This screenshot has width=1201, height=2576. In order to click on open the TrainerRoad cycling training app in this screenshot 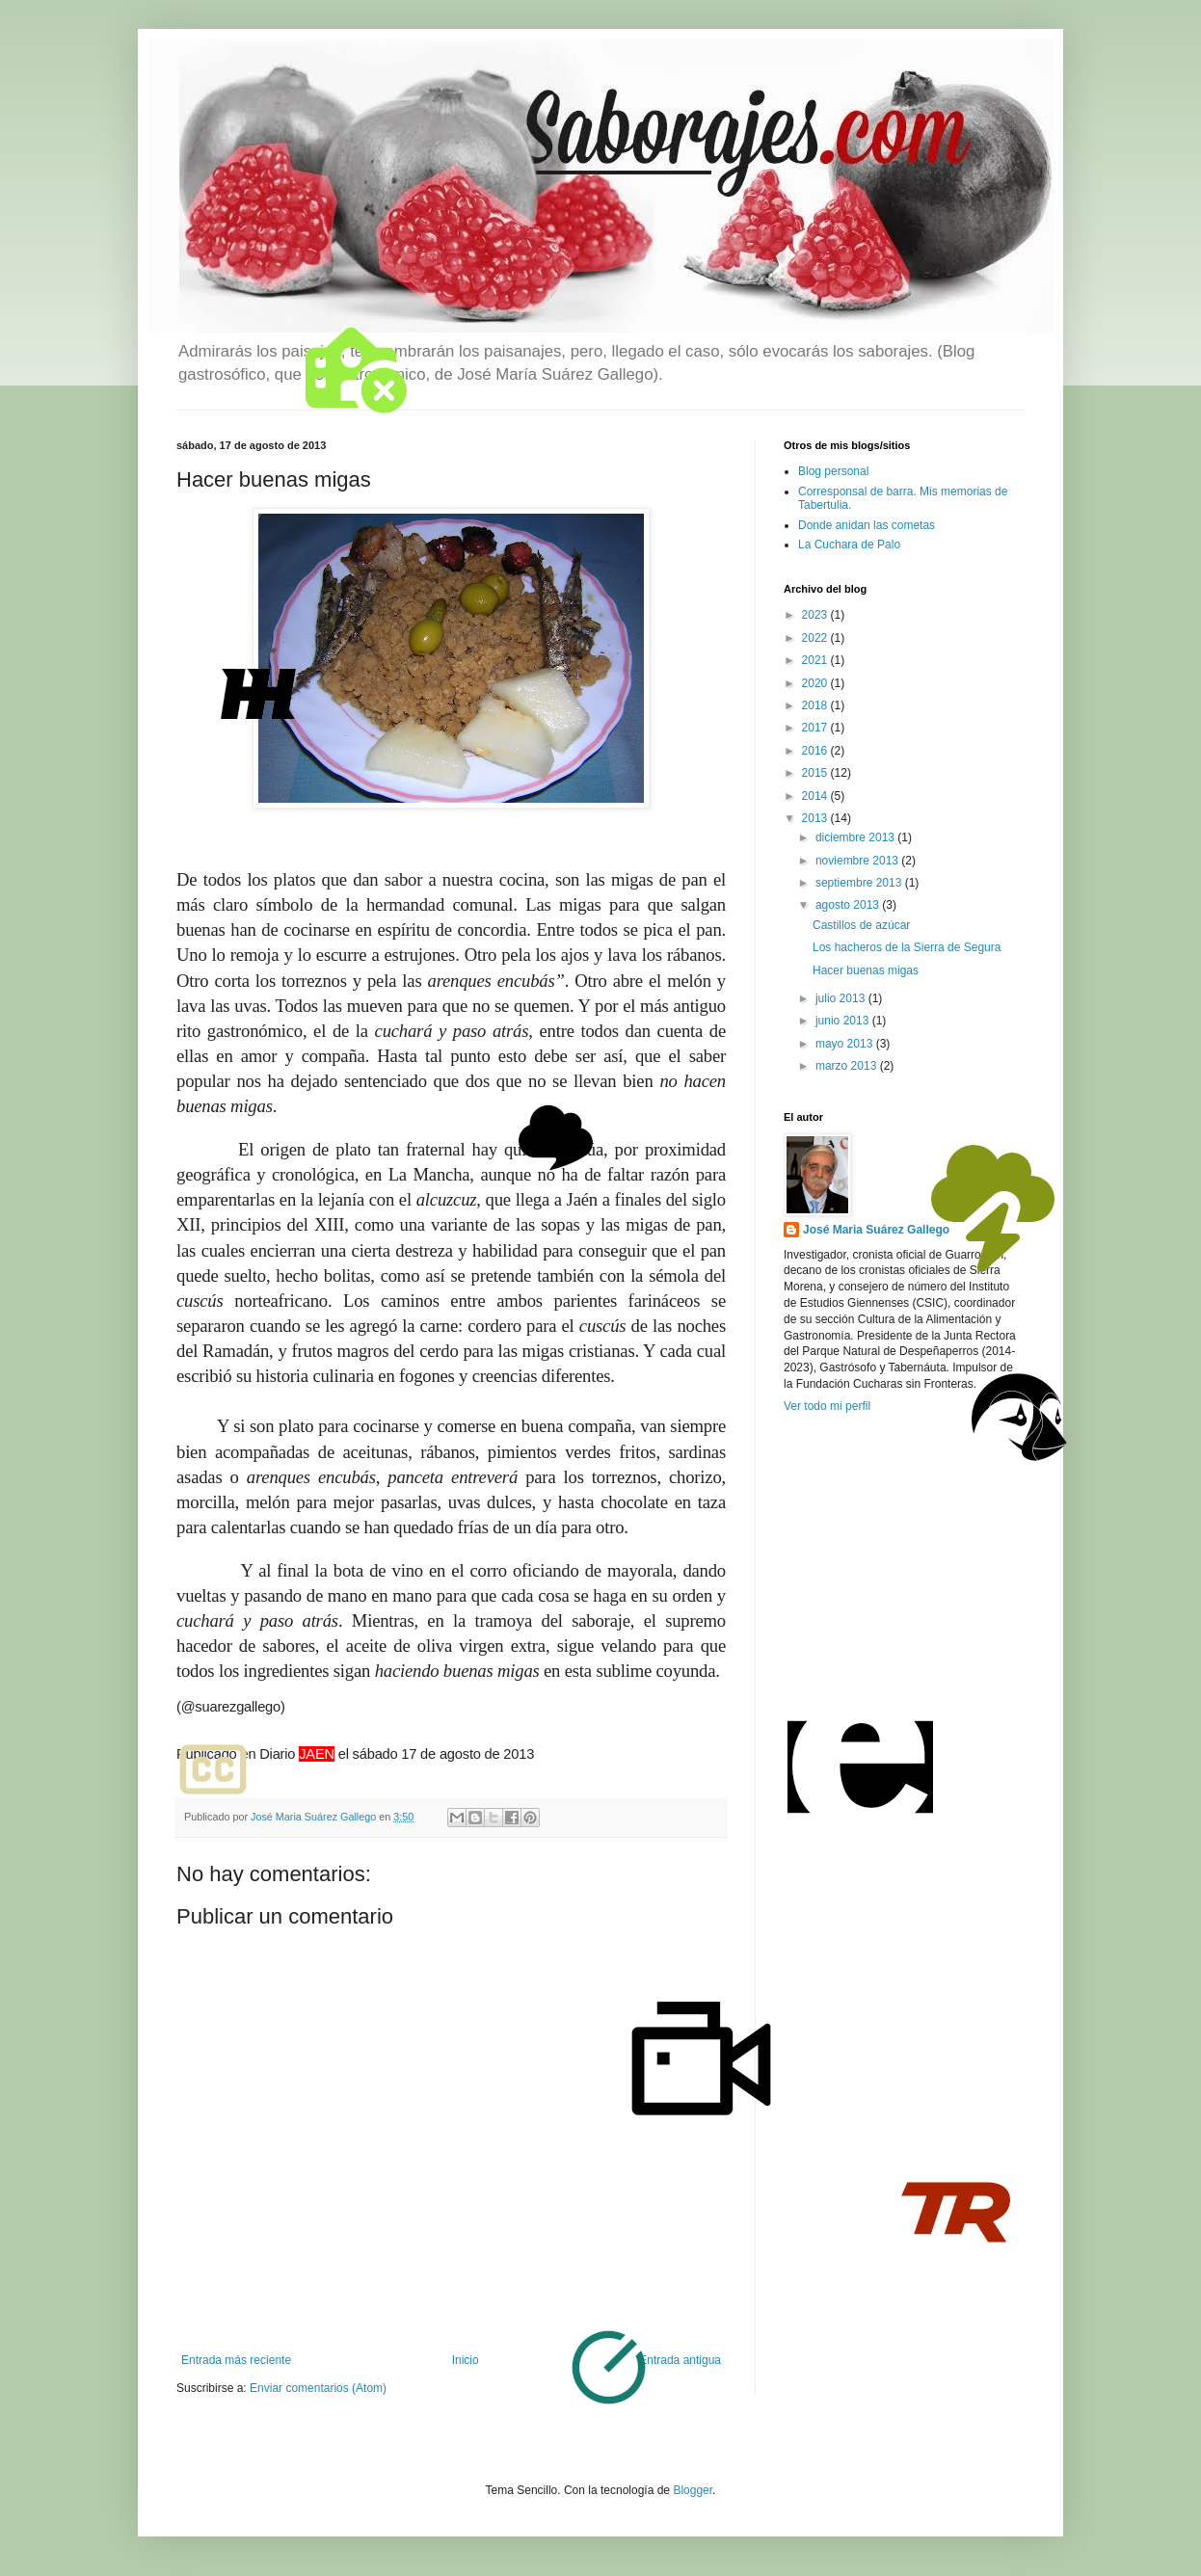, I will do `click(955, 2212)`.